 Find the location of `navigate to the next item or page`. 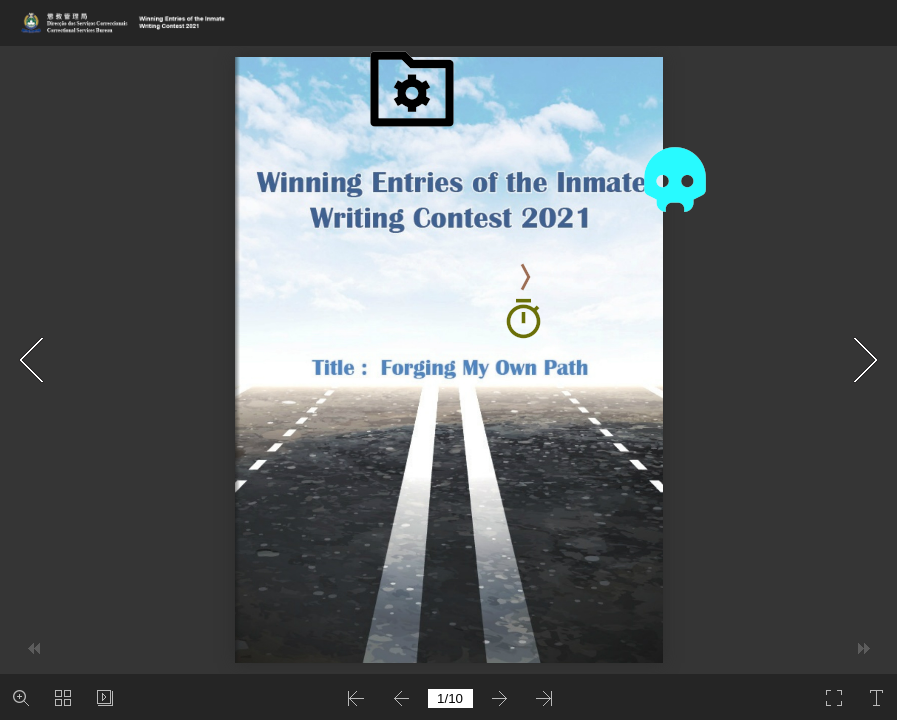

navigate to the next item or page is located at coordinates (525, 277).